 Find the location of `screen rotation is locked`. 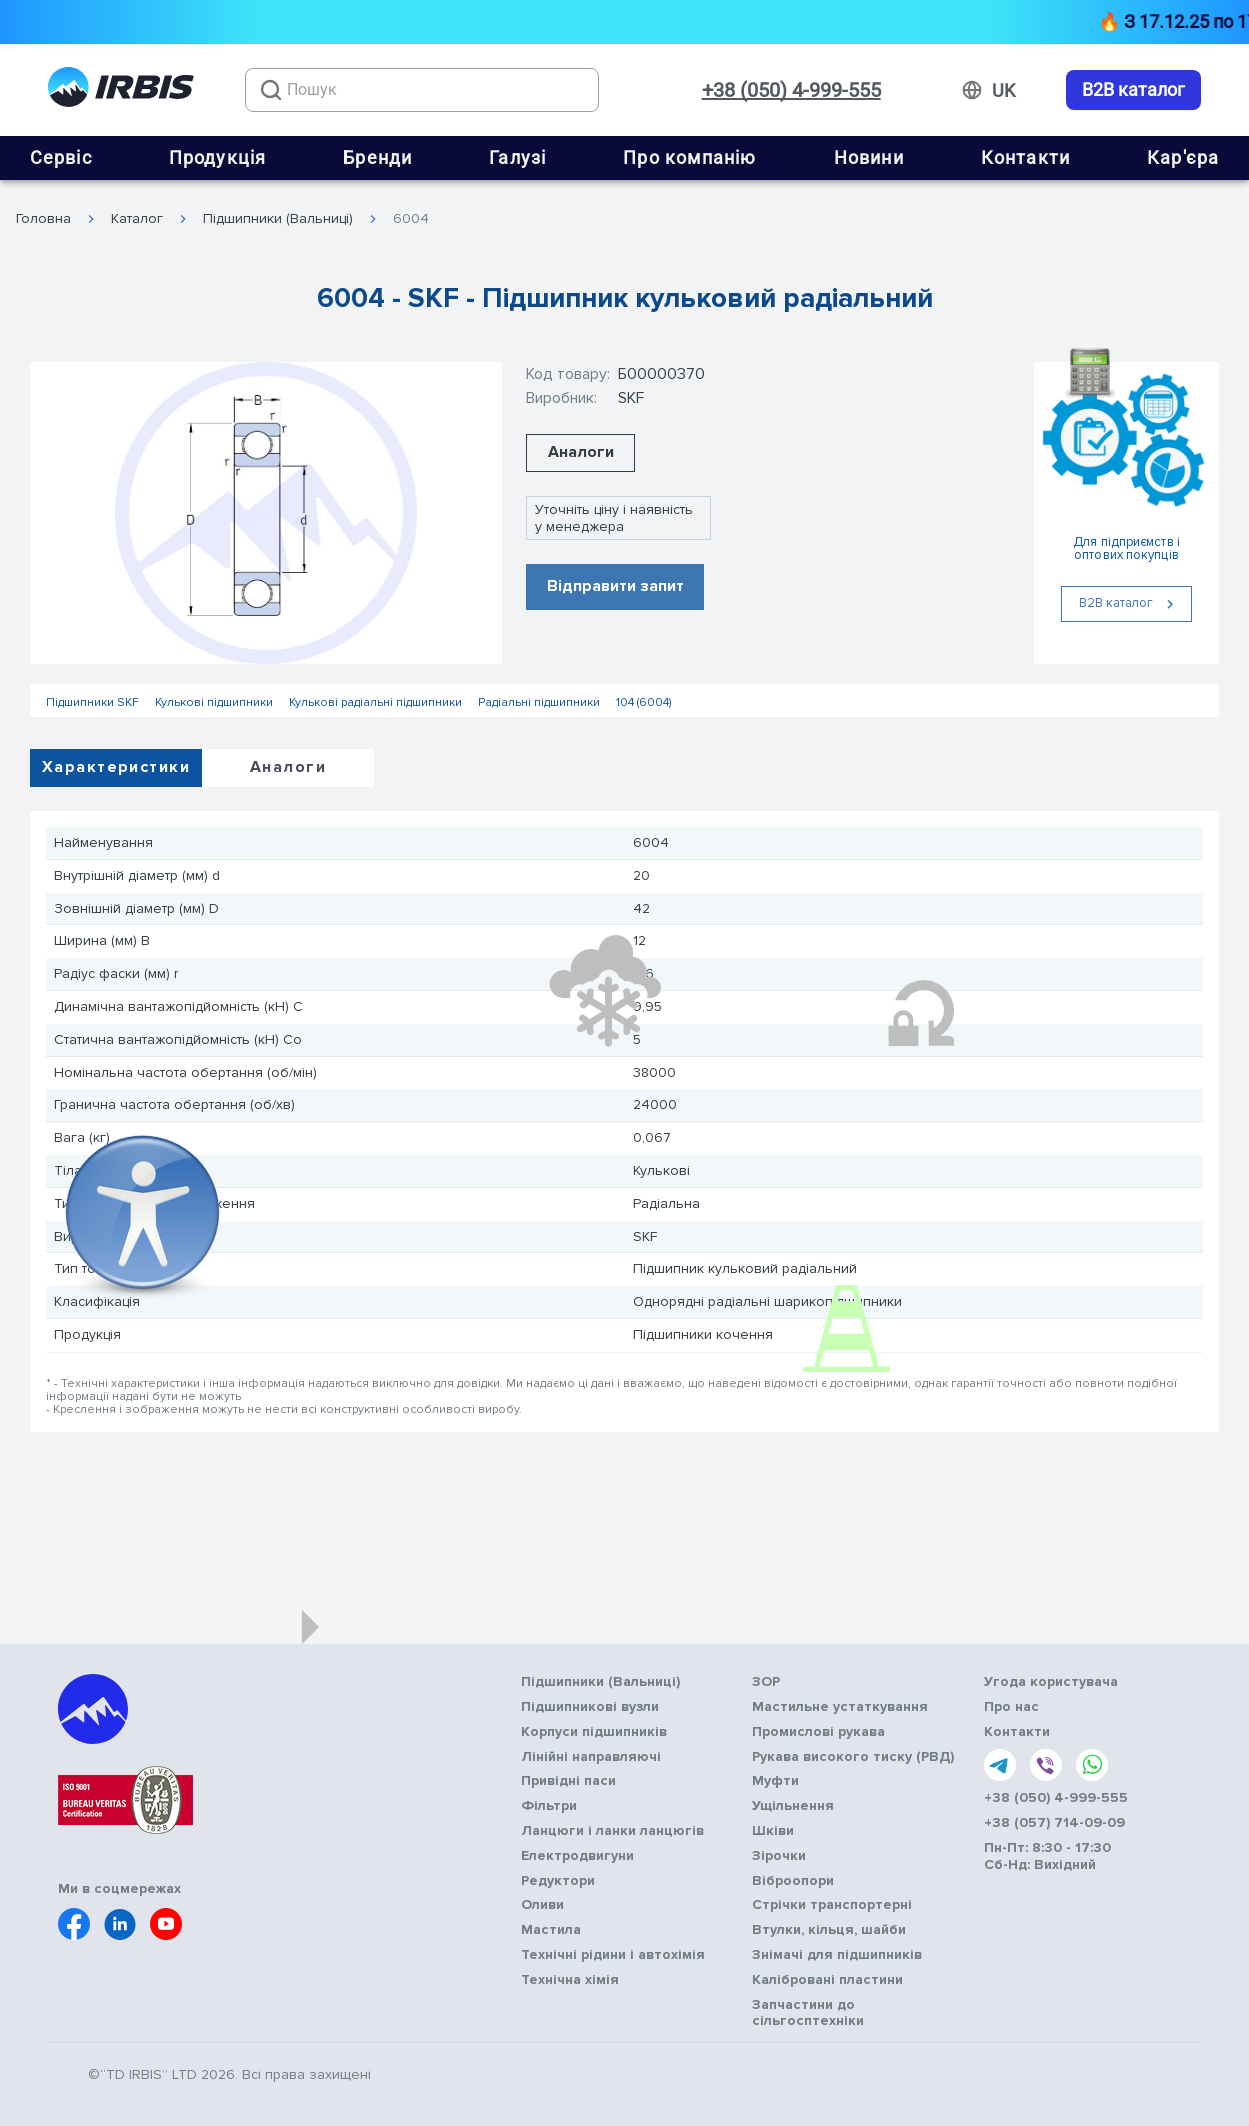

screen rotation is locked is located at coordinates (923, 1015).